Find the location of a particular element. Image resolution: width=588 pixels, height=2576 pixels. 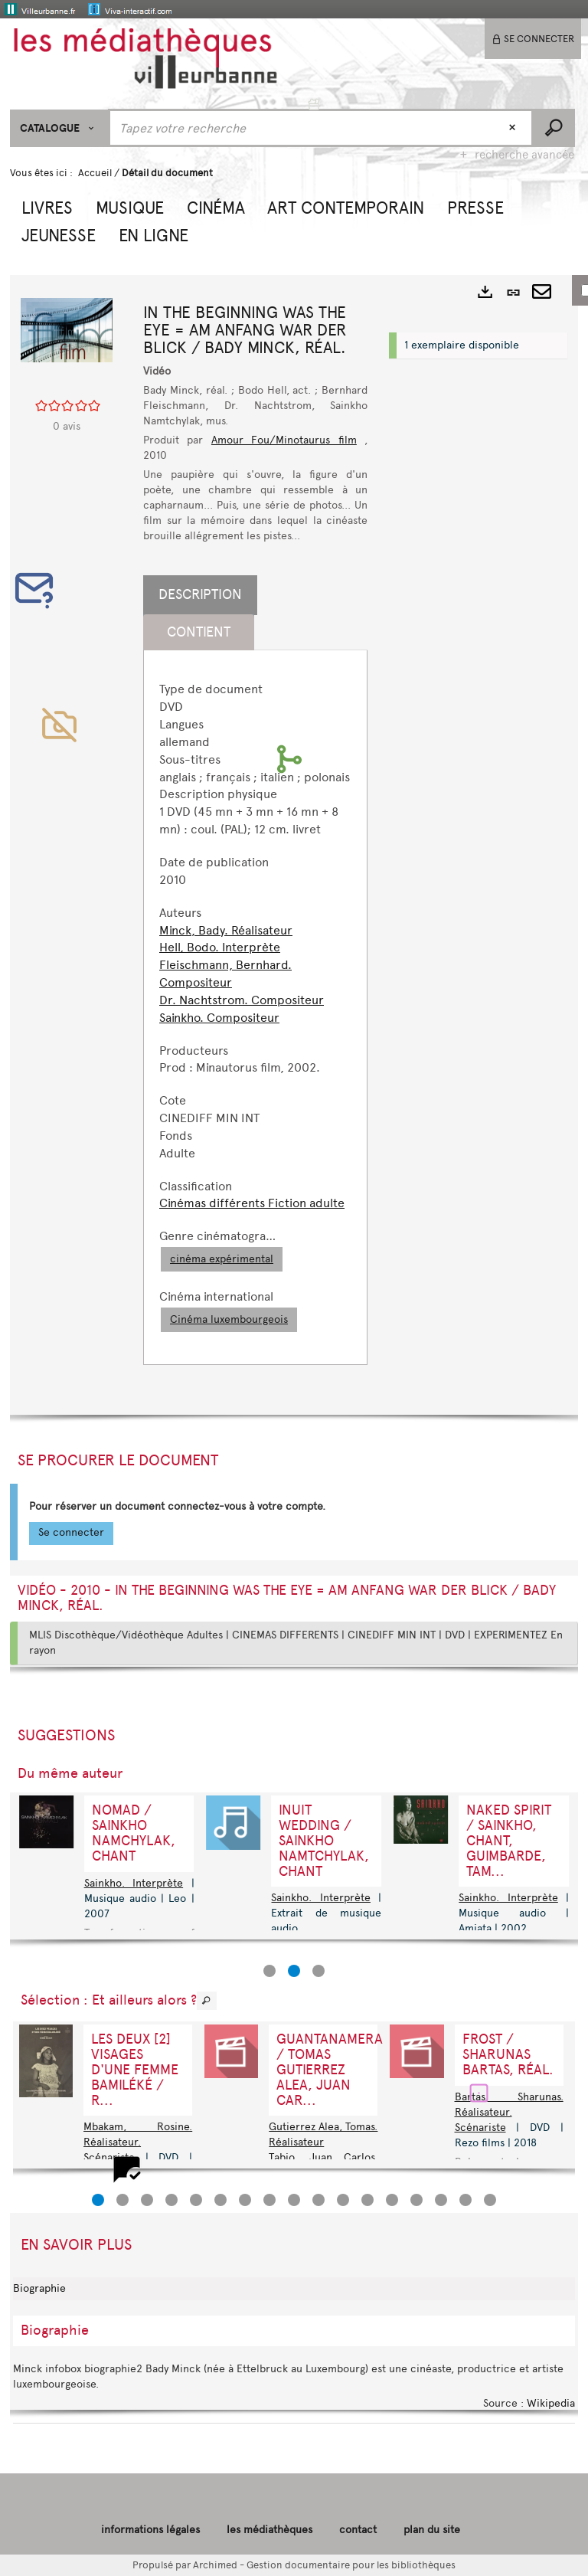

roll the dice or generate a random result is located at coordinates (479, 2093).